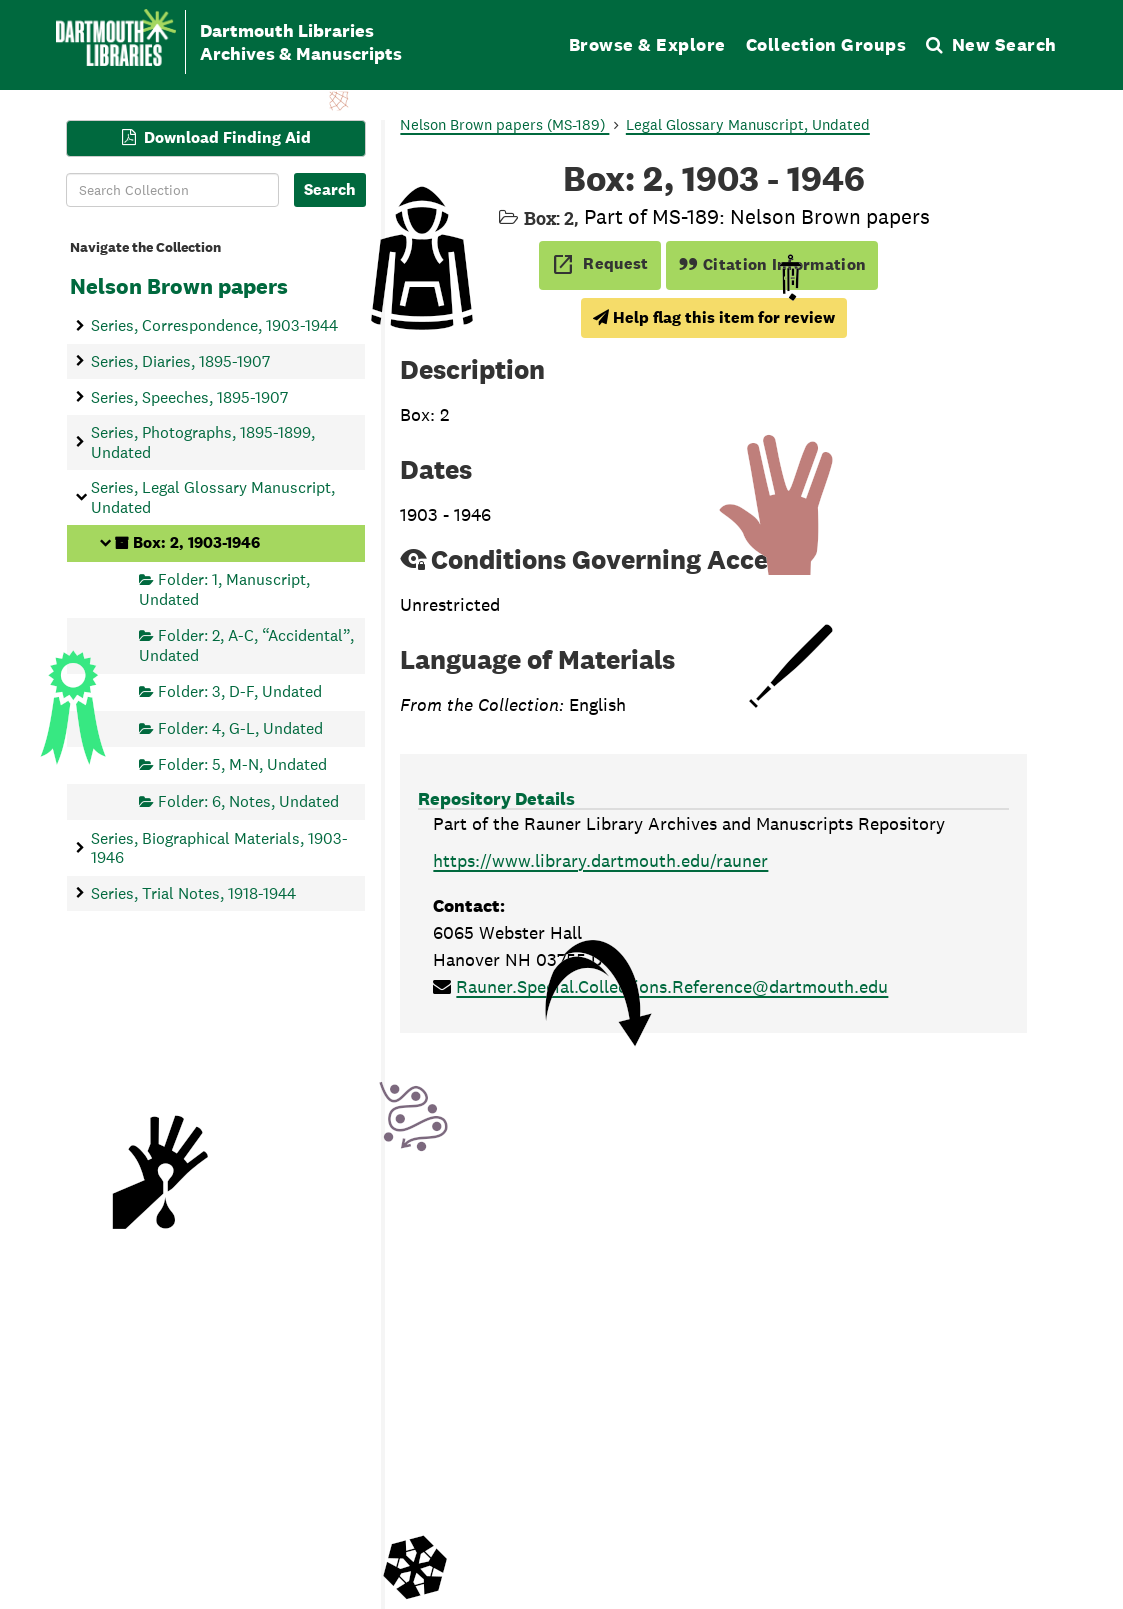 This screenshot has width=1123, height=1609. What do you see at coordinates (422, 257) in the screenshot?
I see `browse hoodies or casual apparel` at bounding box center [422, 257].